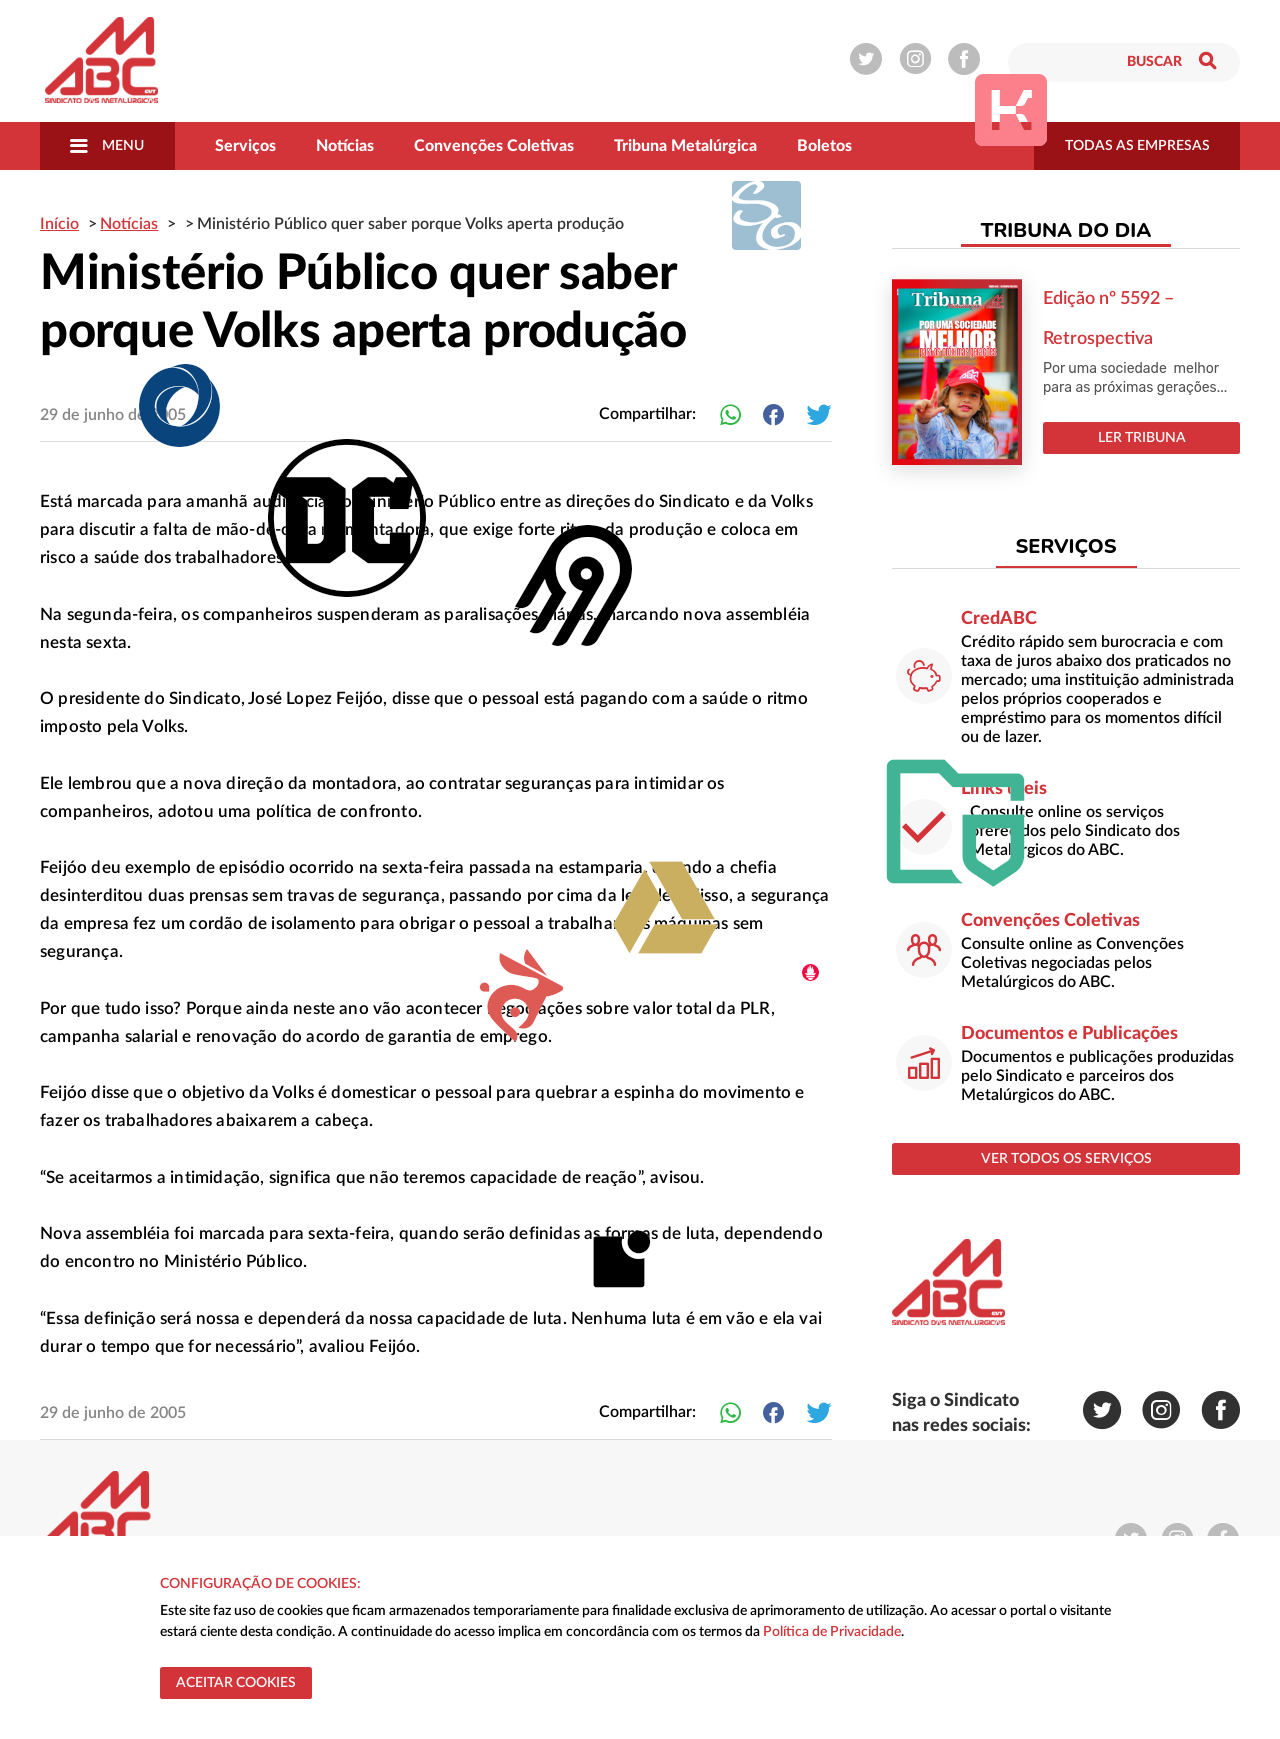 The width and height of the screenshot is (1280, 1739). Describe the element at coordinates (619, 1259) in the screenshot. I see `indicates new notifications or unread alerts` at that location.